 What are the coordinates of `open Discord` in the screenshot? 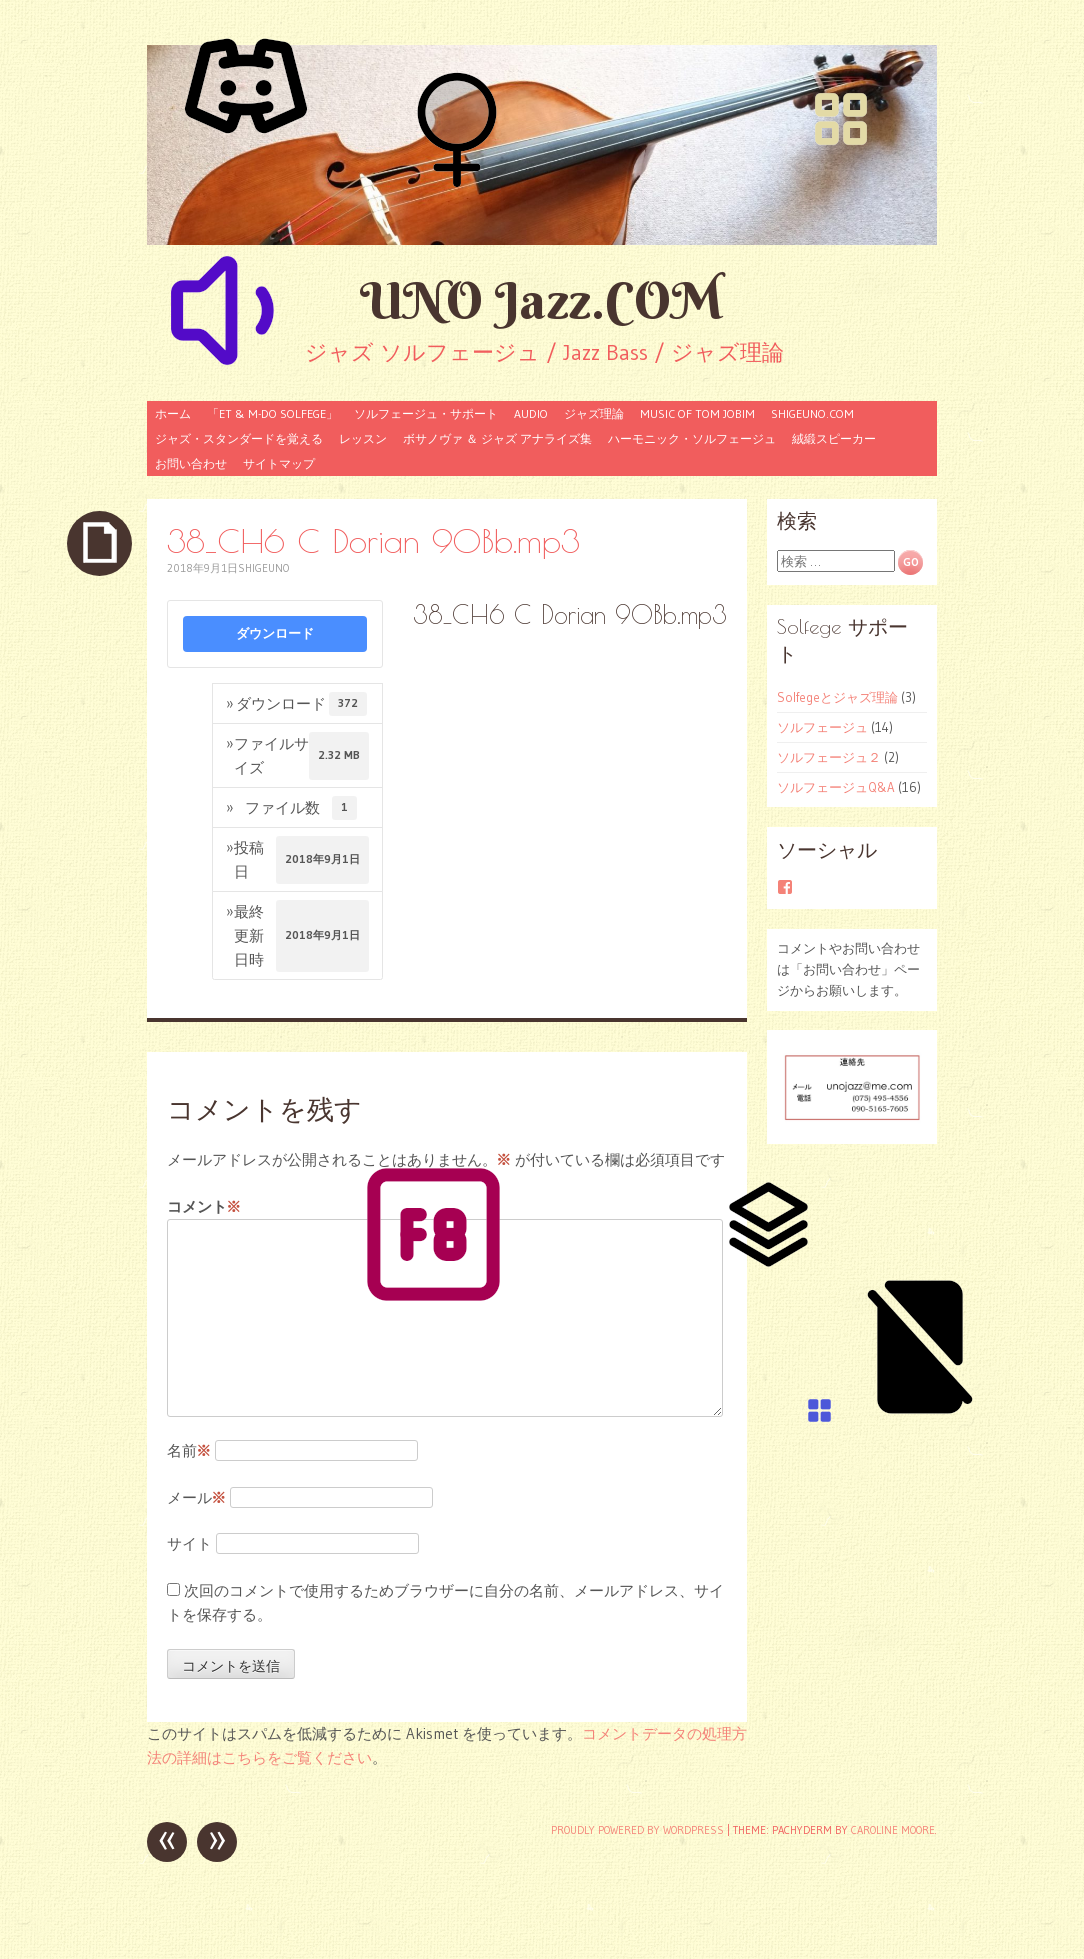 It's located at (246, 84).